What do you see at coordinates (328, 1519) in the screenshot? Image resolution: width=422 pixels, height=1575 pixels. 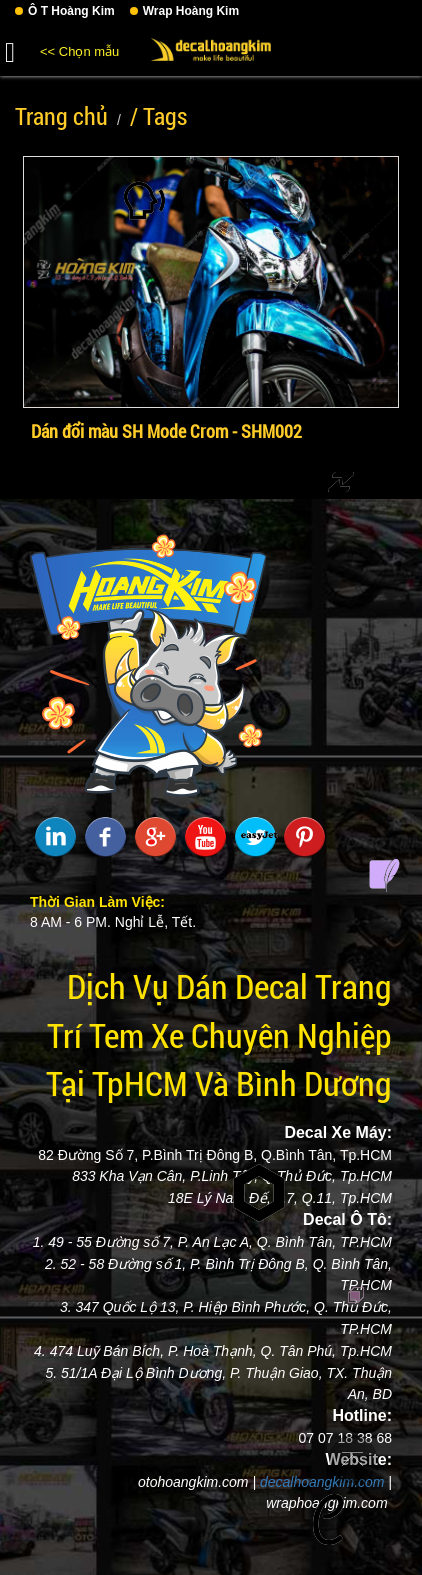 I see `open calibre-web ebook management app` at bounding box center [328, 1519].